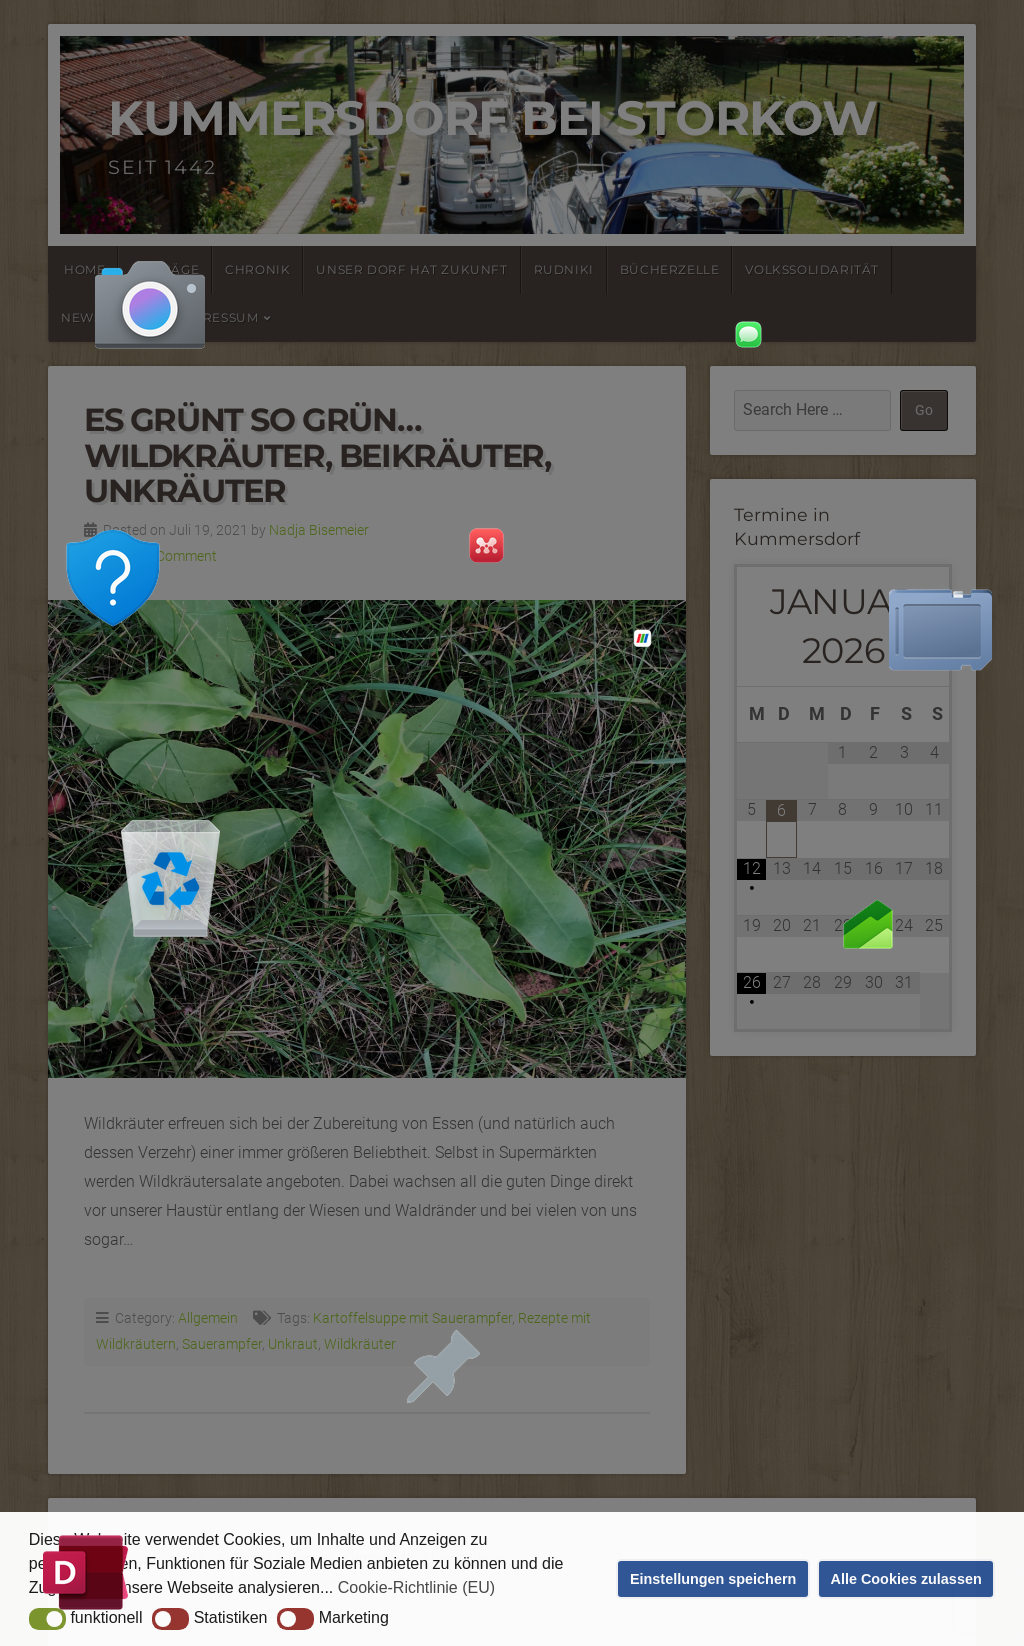 This screenshot has width=1024, height=1646. Describe the element at coordinates (642, 638) in the screenshot. I see `open ParaView application` at that location.